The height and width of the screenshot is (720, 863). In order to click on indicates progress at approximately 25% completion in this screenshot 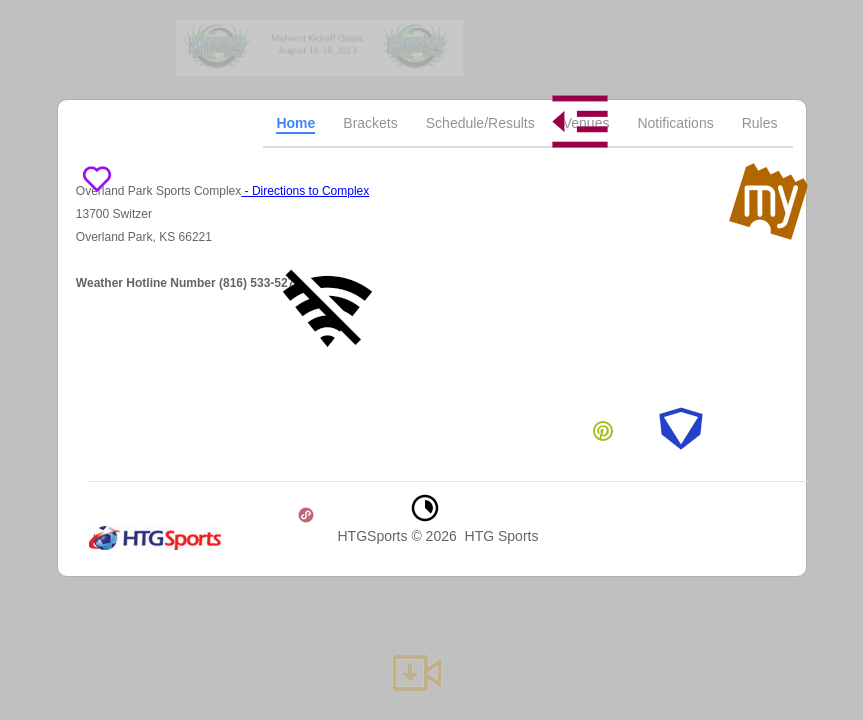, I will do `click(425, 508)`.